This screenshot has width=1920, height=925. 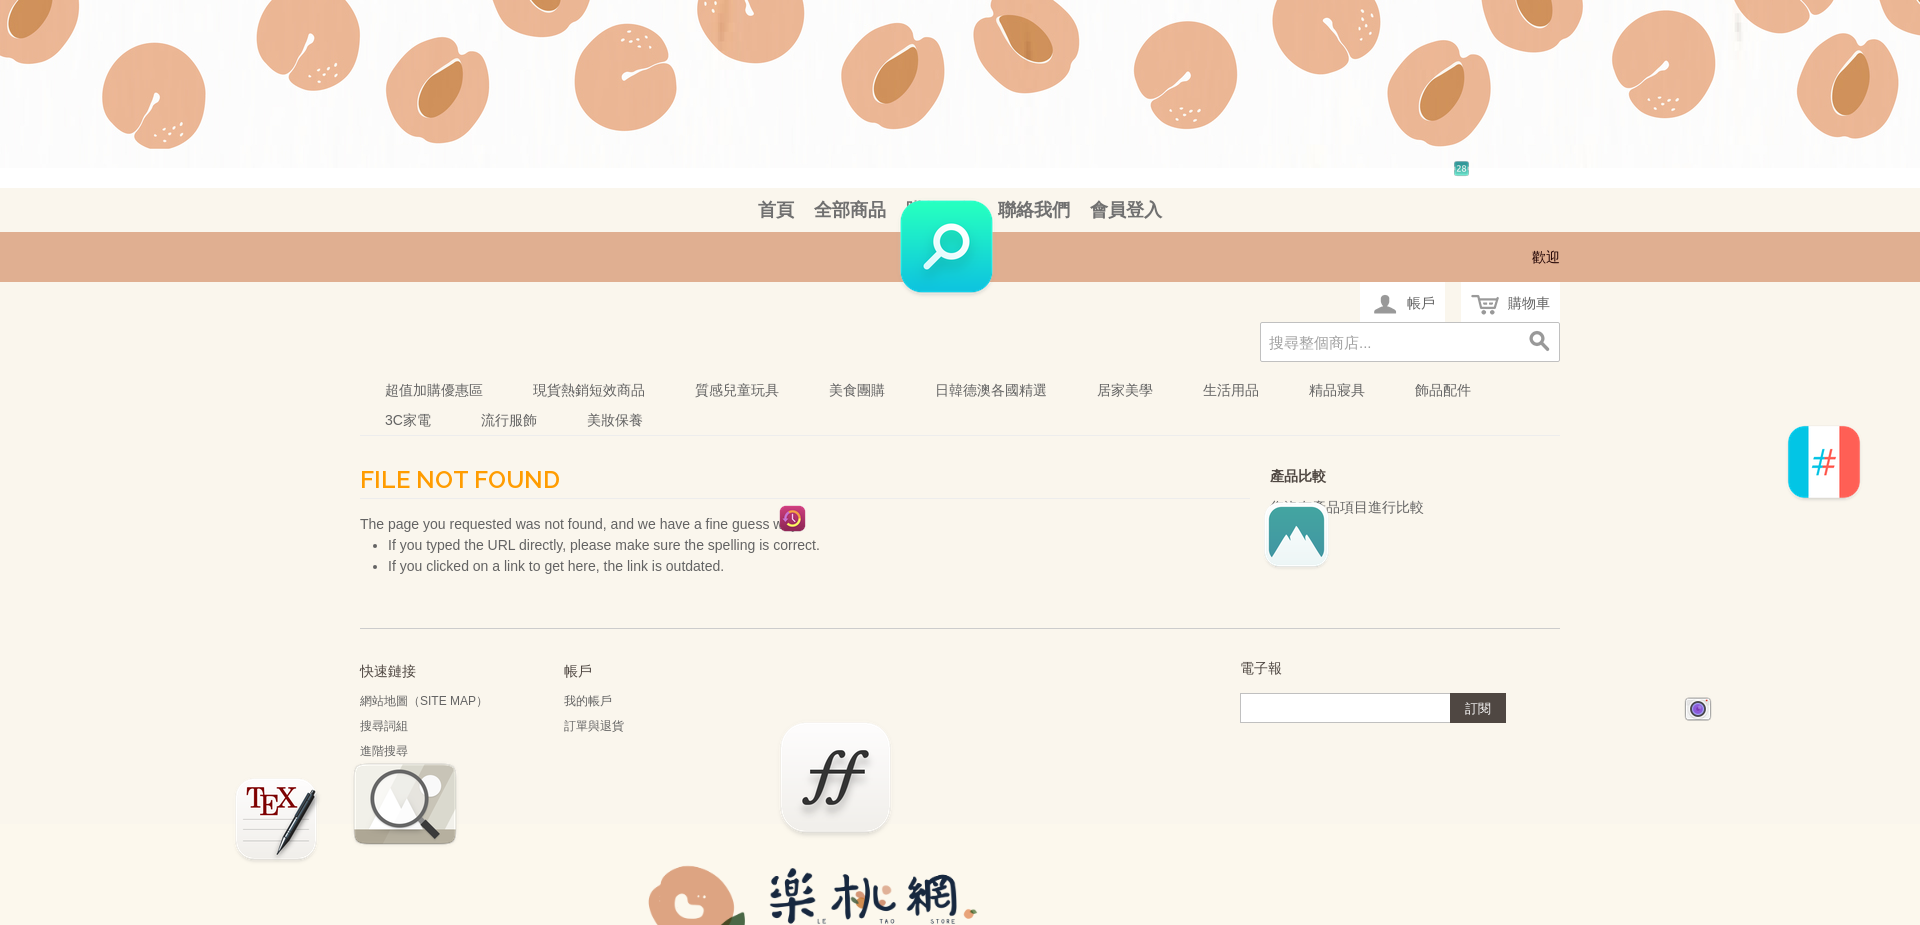 I want to click on open eye of gnome image viewer, so click(x=405, y=804).